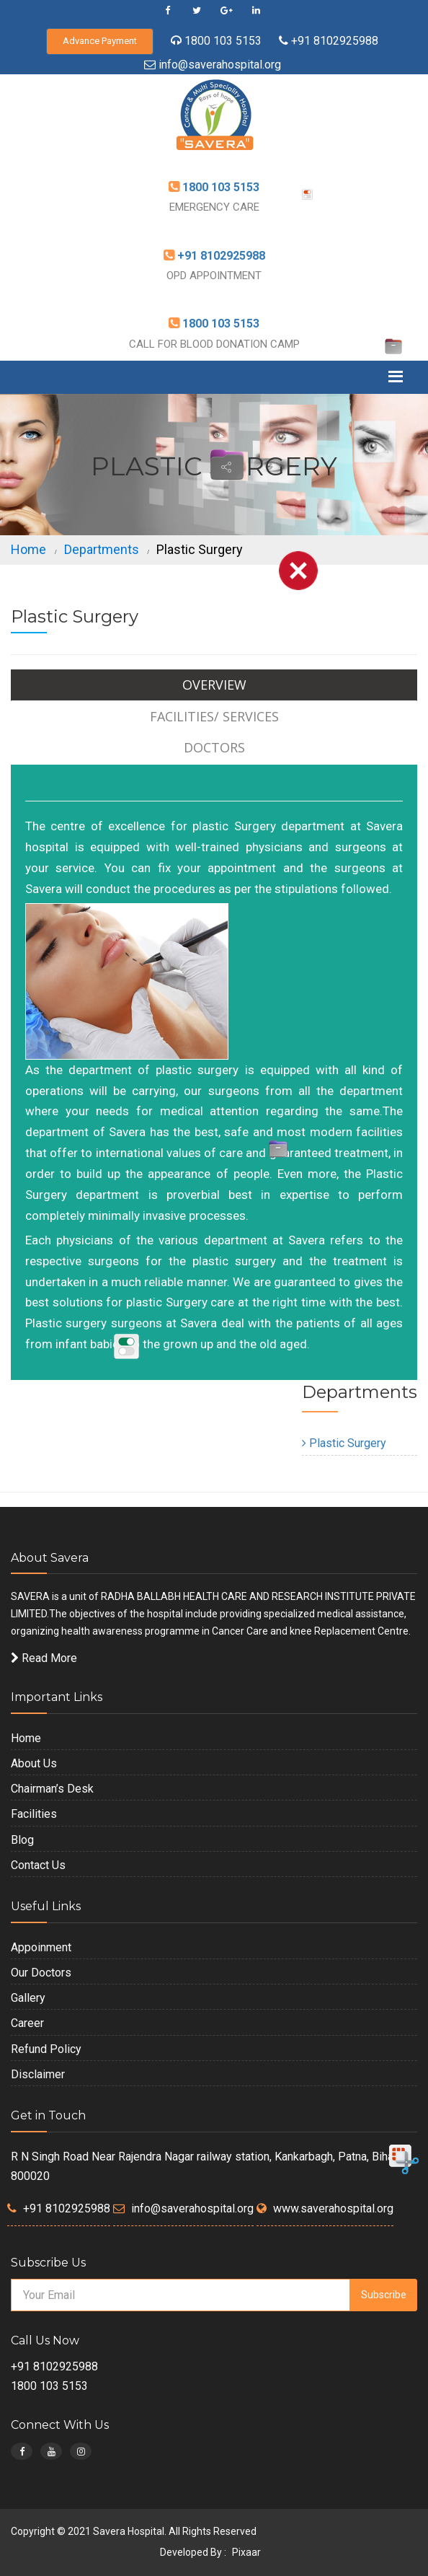 The width and height of the screenshot is (428, 2576). Describe the element at coordinates (307, 194) in the screenshot. I see `open gnome tweaks application` at that location.